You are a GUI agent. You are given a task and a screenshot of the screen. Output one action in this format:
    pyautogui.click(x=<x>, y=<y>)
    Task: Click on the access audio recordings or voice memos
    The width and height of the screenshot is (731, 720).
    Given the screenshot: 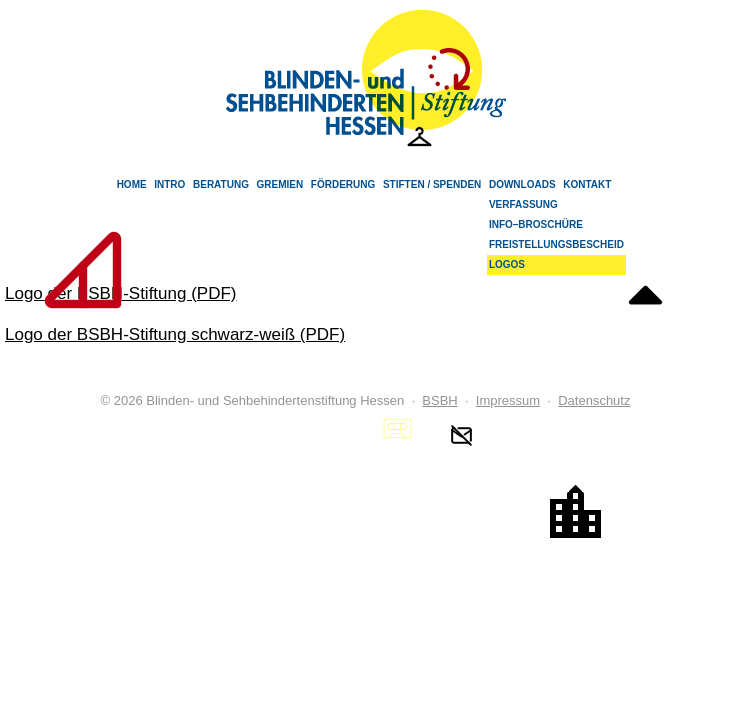 What is the action you would take?
    pyautogui.click(x=397, y=428)
    